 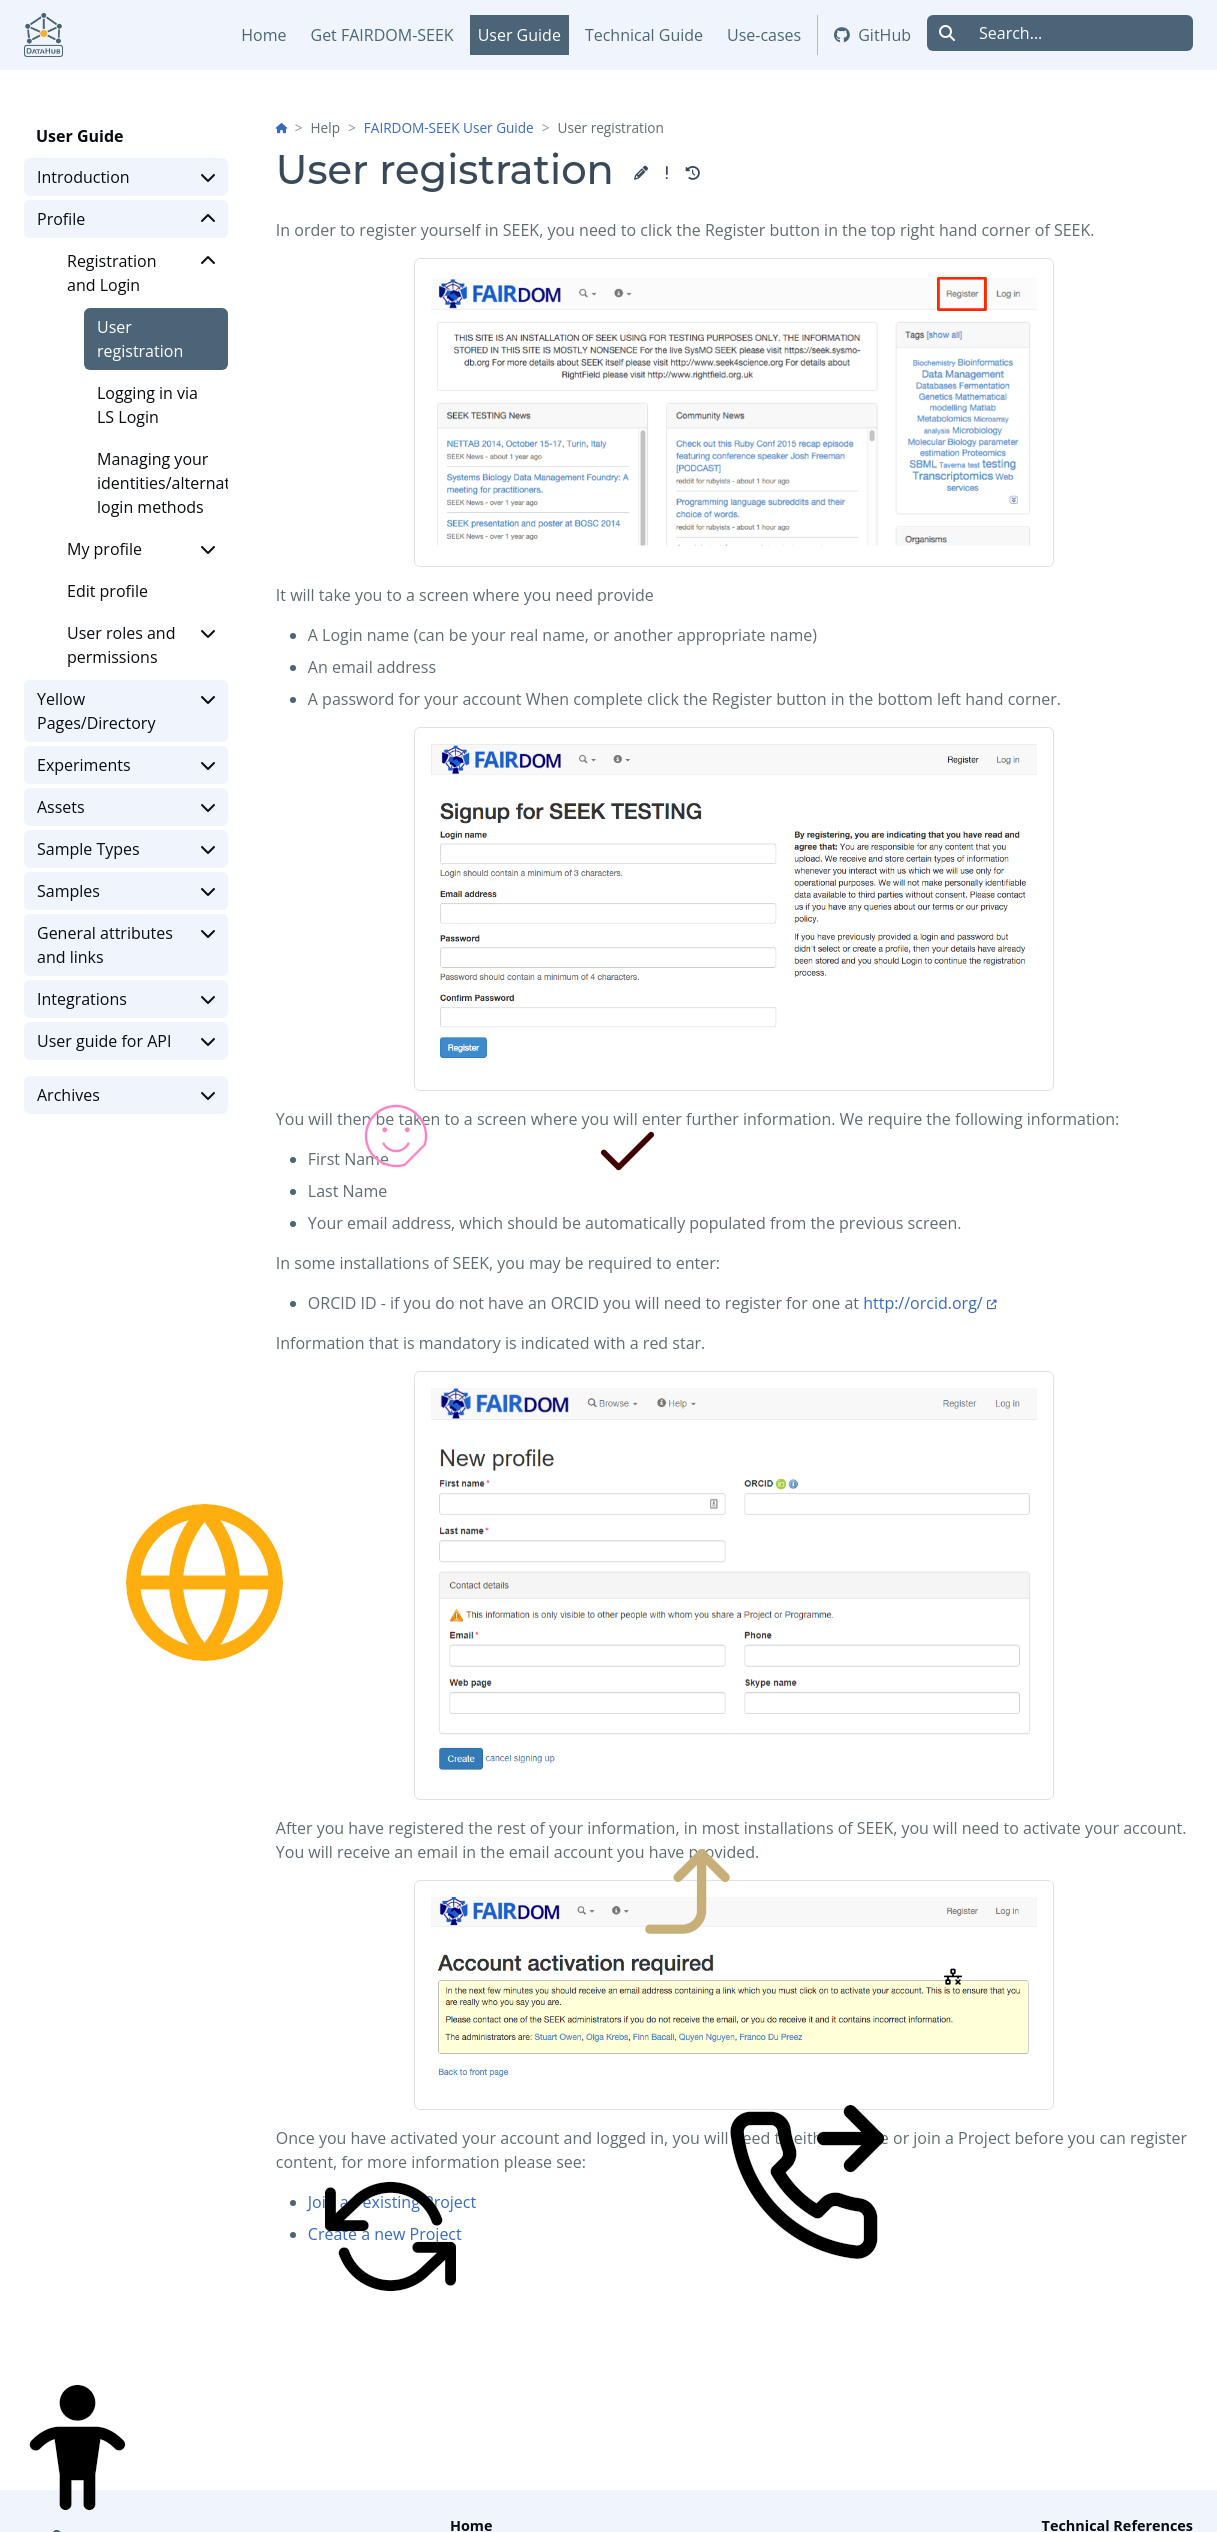 What do you see at coordinates (77, 2450) in the screenshot?
I see `select male gender option` at bounding box center [77, 2450].